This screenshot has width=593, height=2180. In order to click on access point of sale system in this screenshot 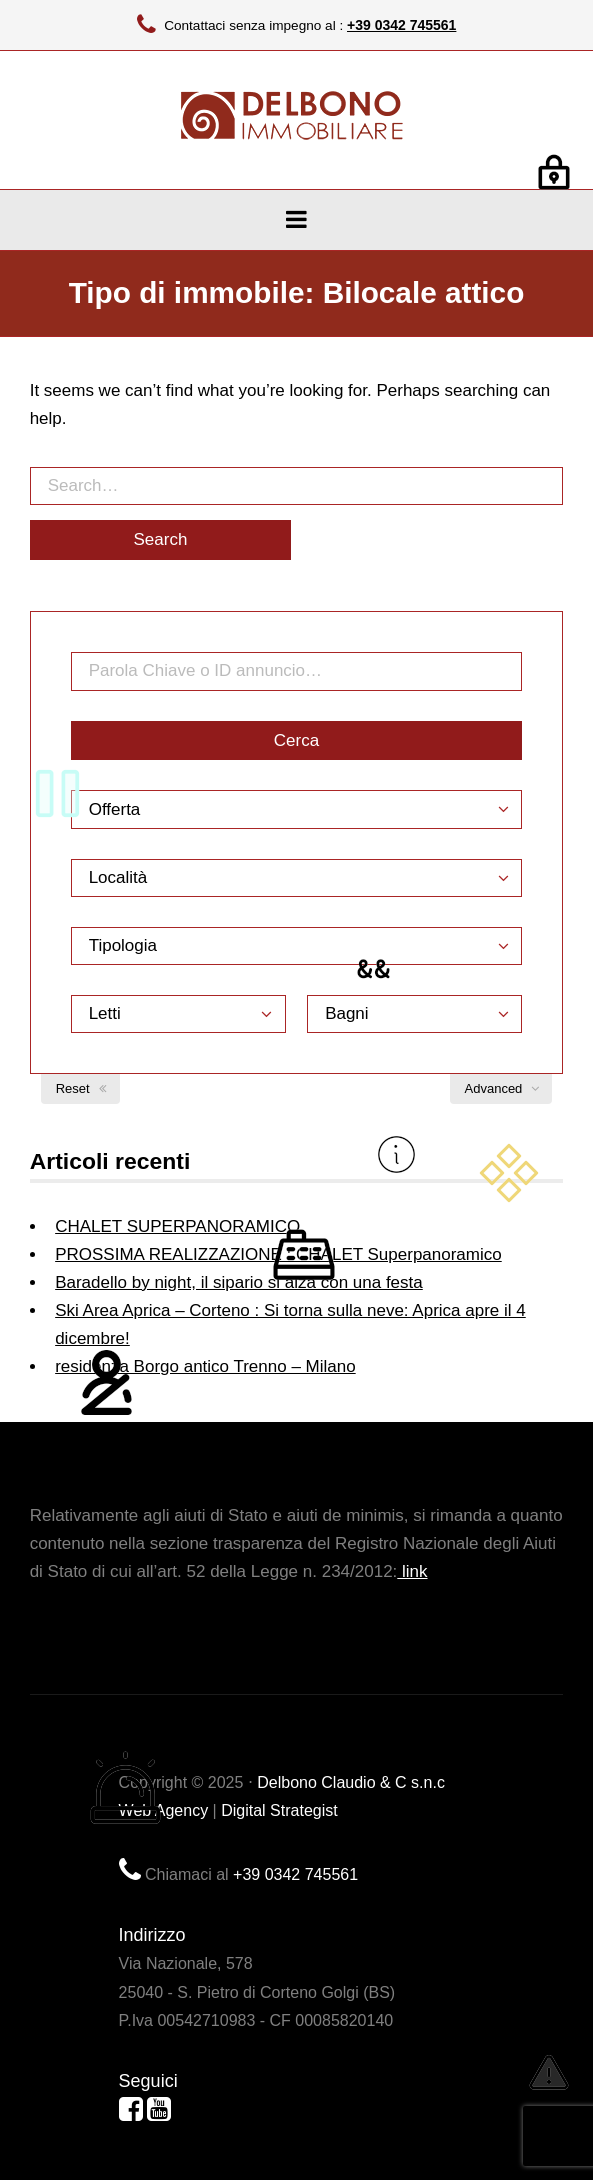, I will do `click(304, 1258)`.